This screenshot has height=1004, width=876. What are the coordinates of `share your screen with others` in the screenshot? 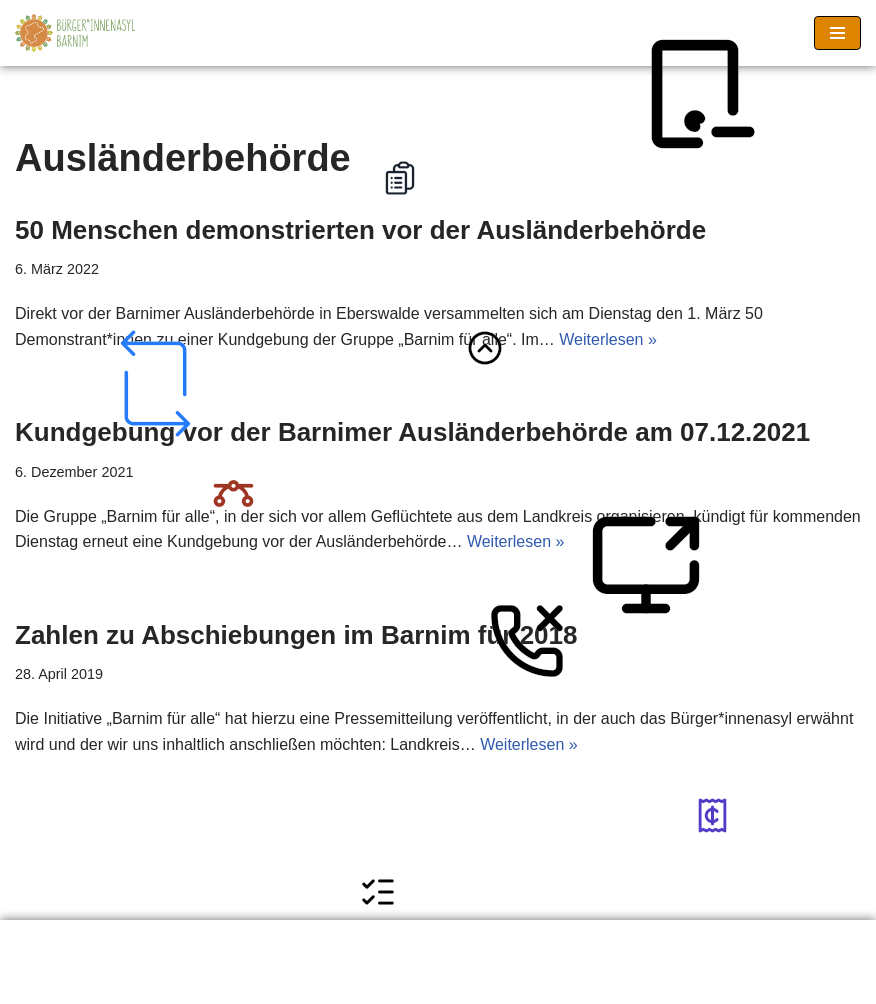 It's located at (646, 565).